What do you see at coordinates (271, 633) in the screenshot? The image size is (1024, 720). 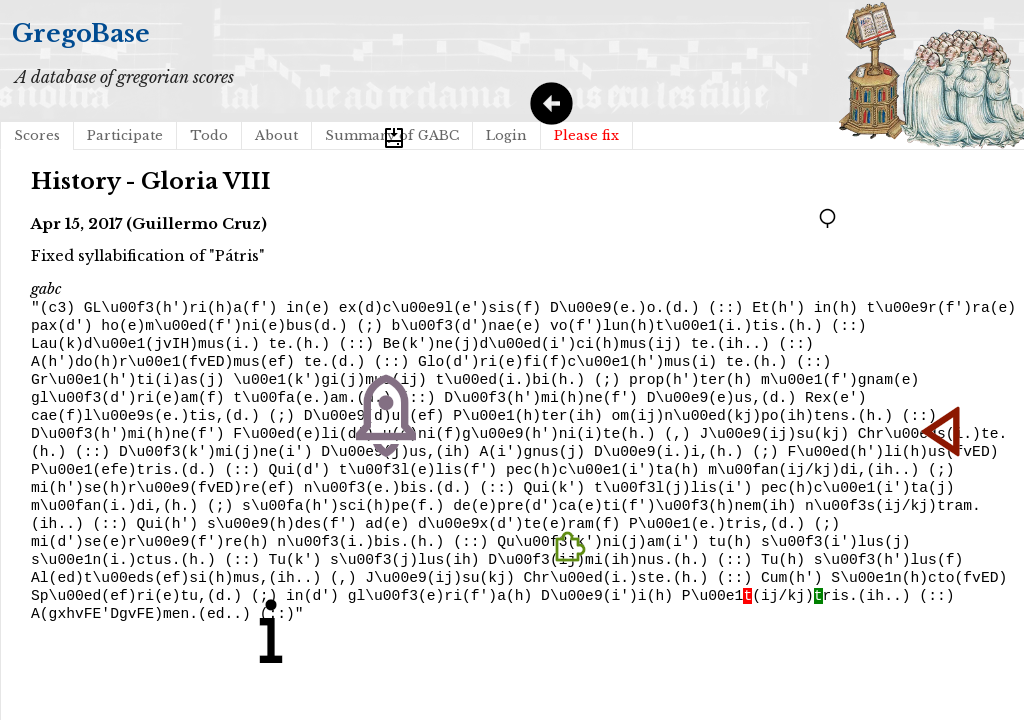 I see `view more information about this item` at bounding box center [271, 633].